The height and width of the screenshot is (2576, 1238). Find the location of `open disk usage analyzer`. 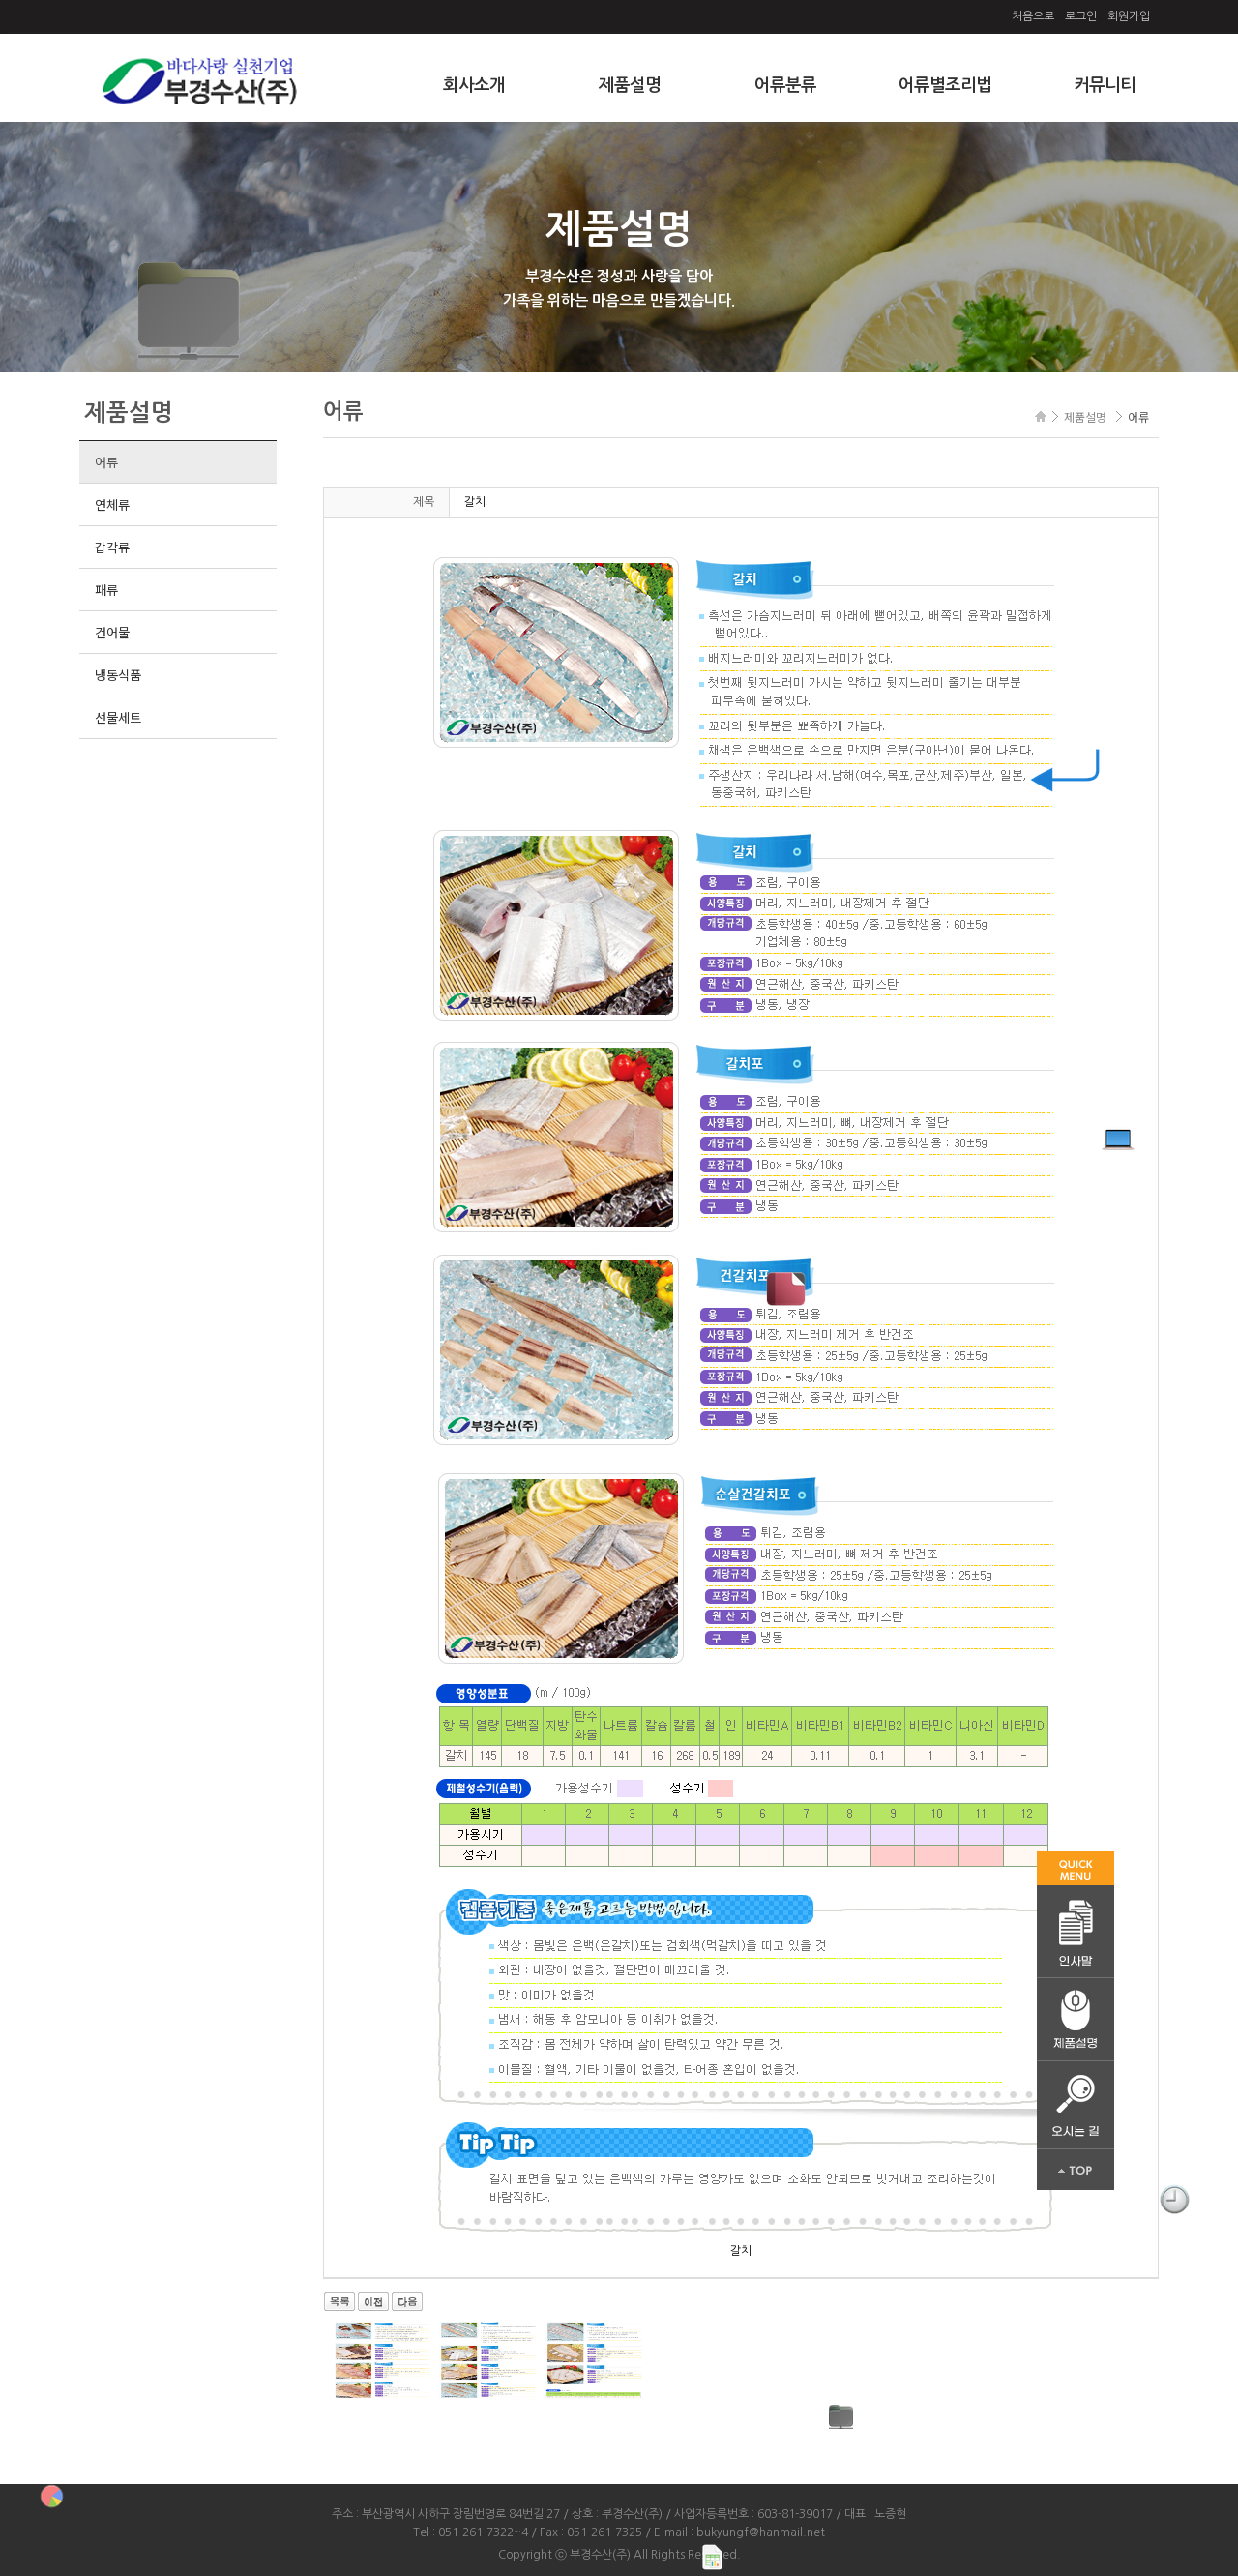

open disk usage analyzer is located at coordinates (51, 2496).